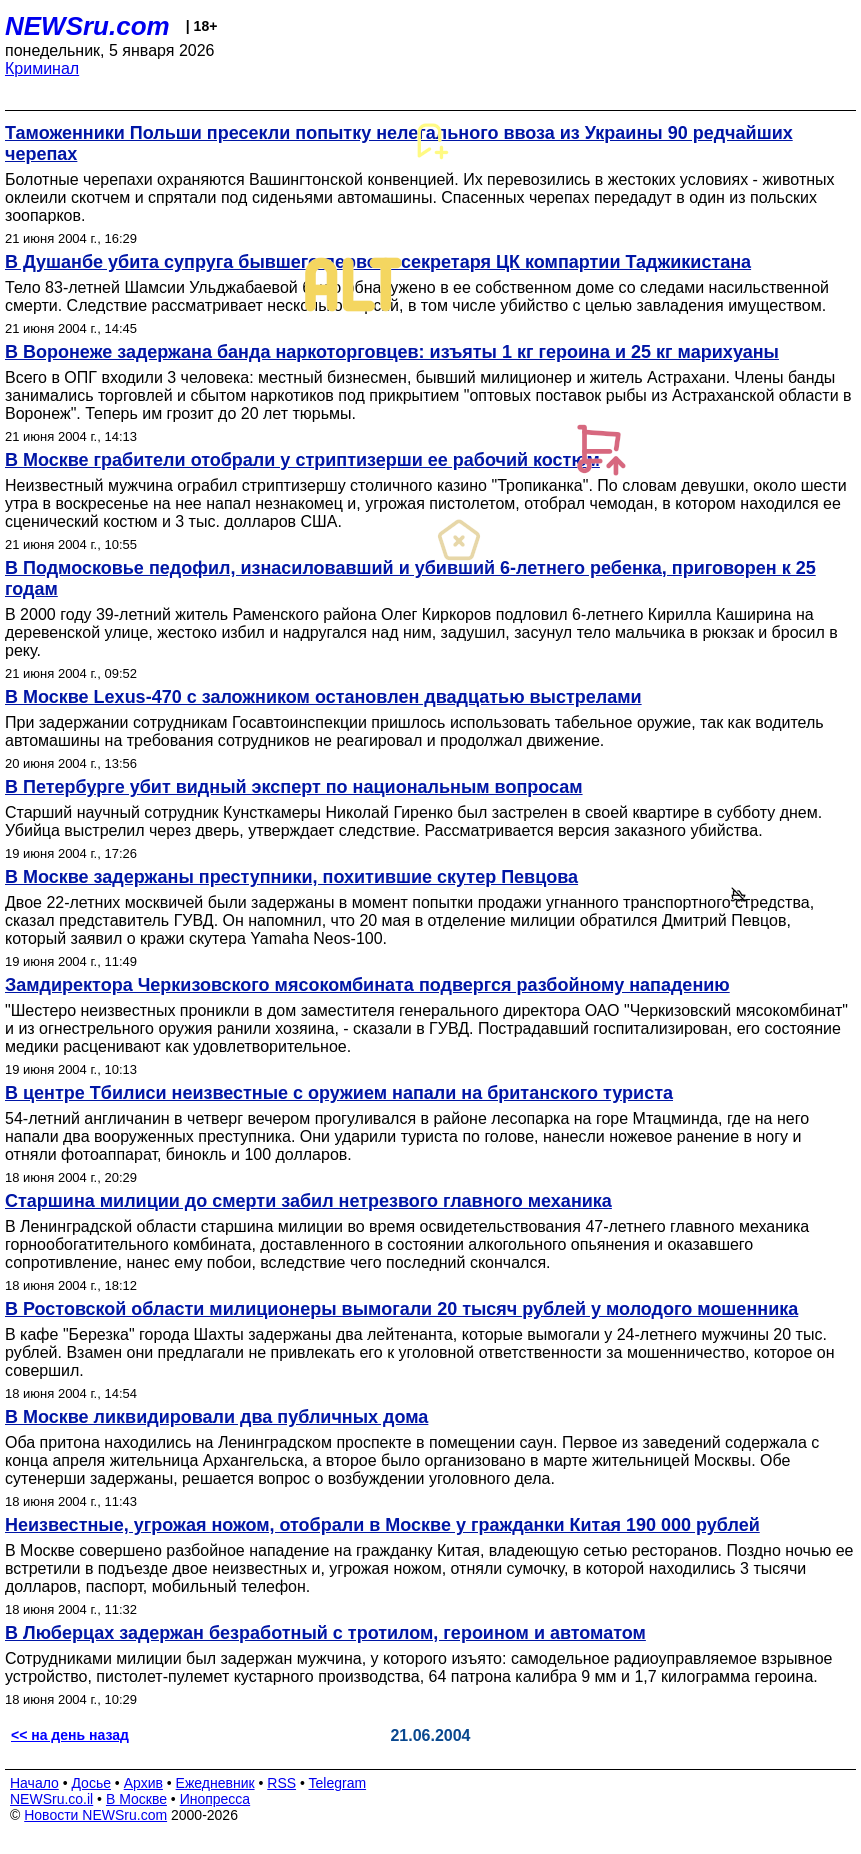  Describe the element at coordinates (429, 140) in the screenshot. I see `add a new bookmark` at that location.